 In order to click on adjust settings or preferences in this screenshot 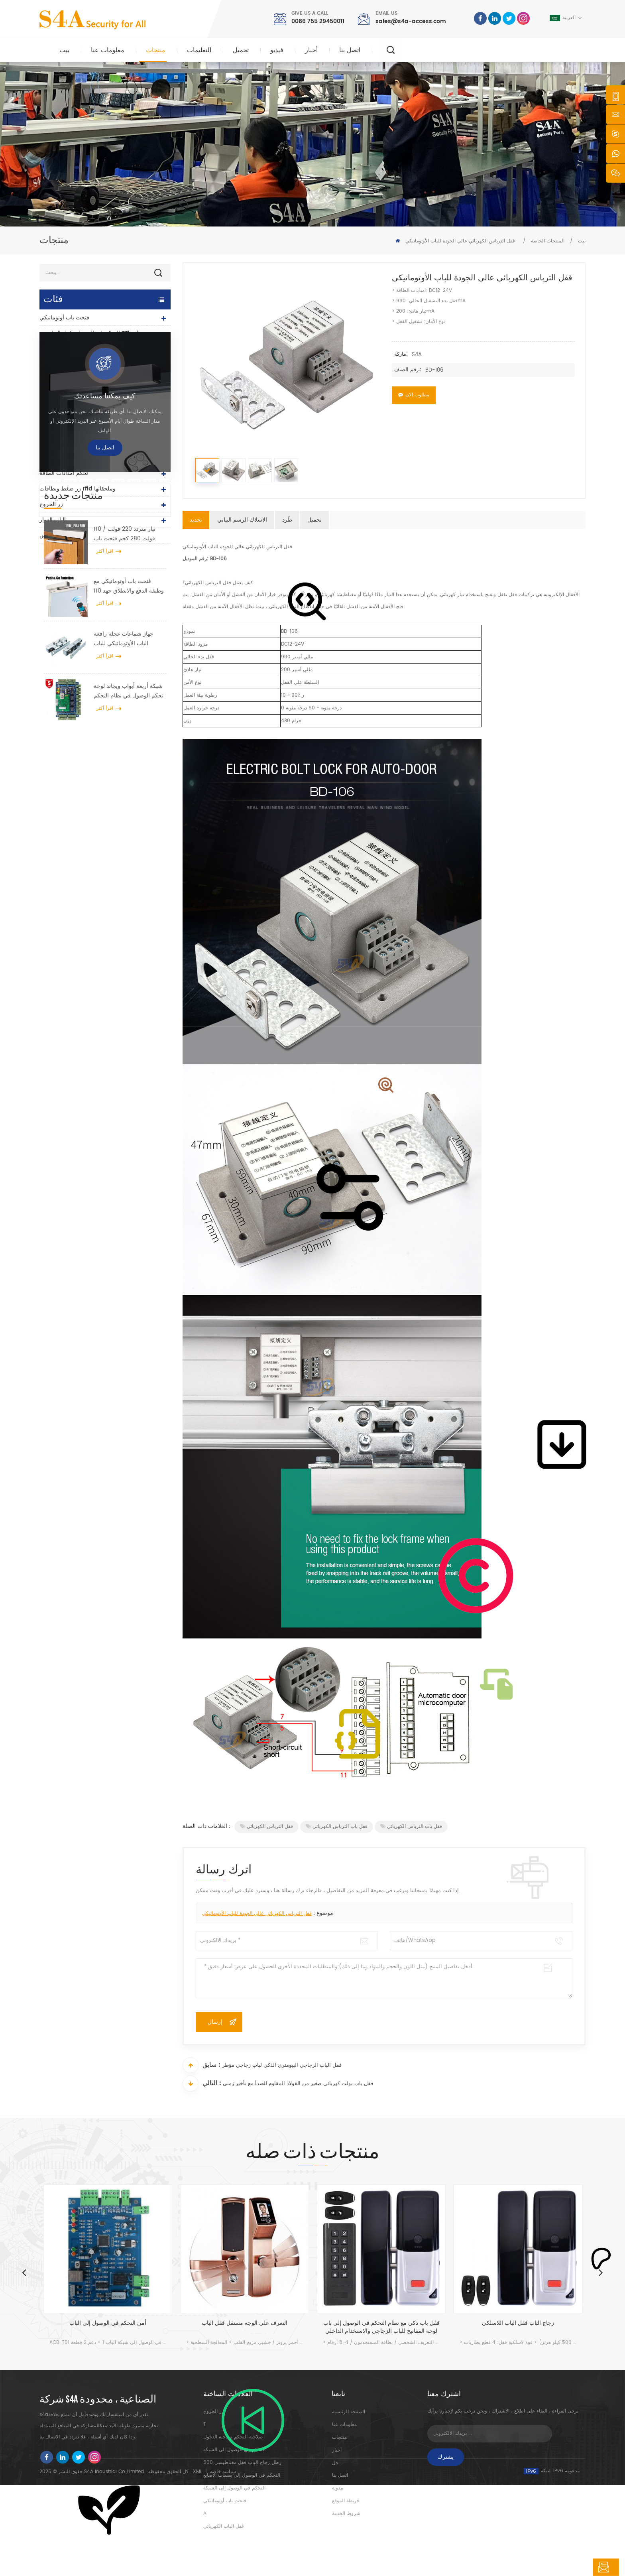, I will do `click(350, 1197)`.